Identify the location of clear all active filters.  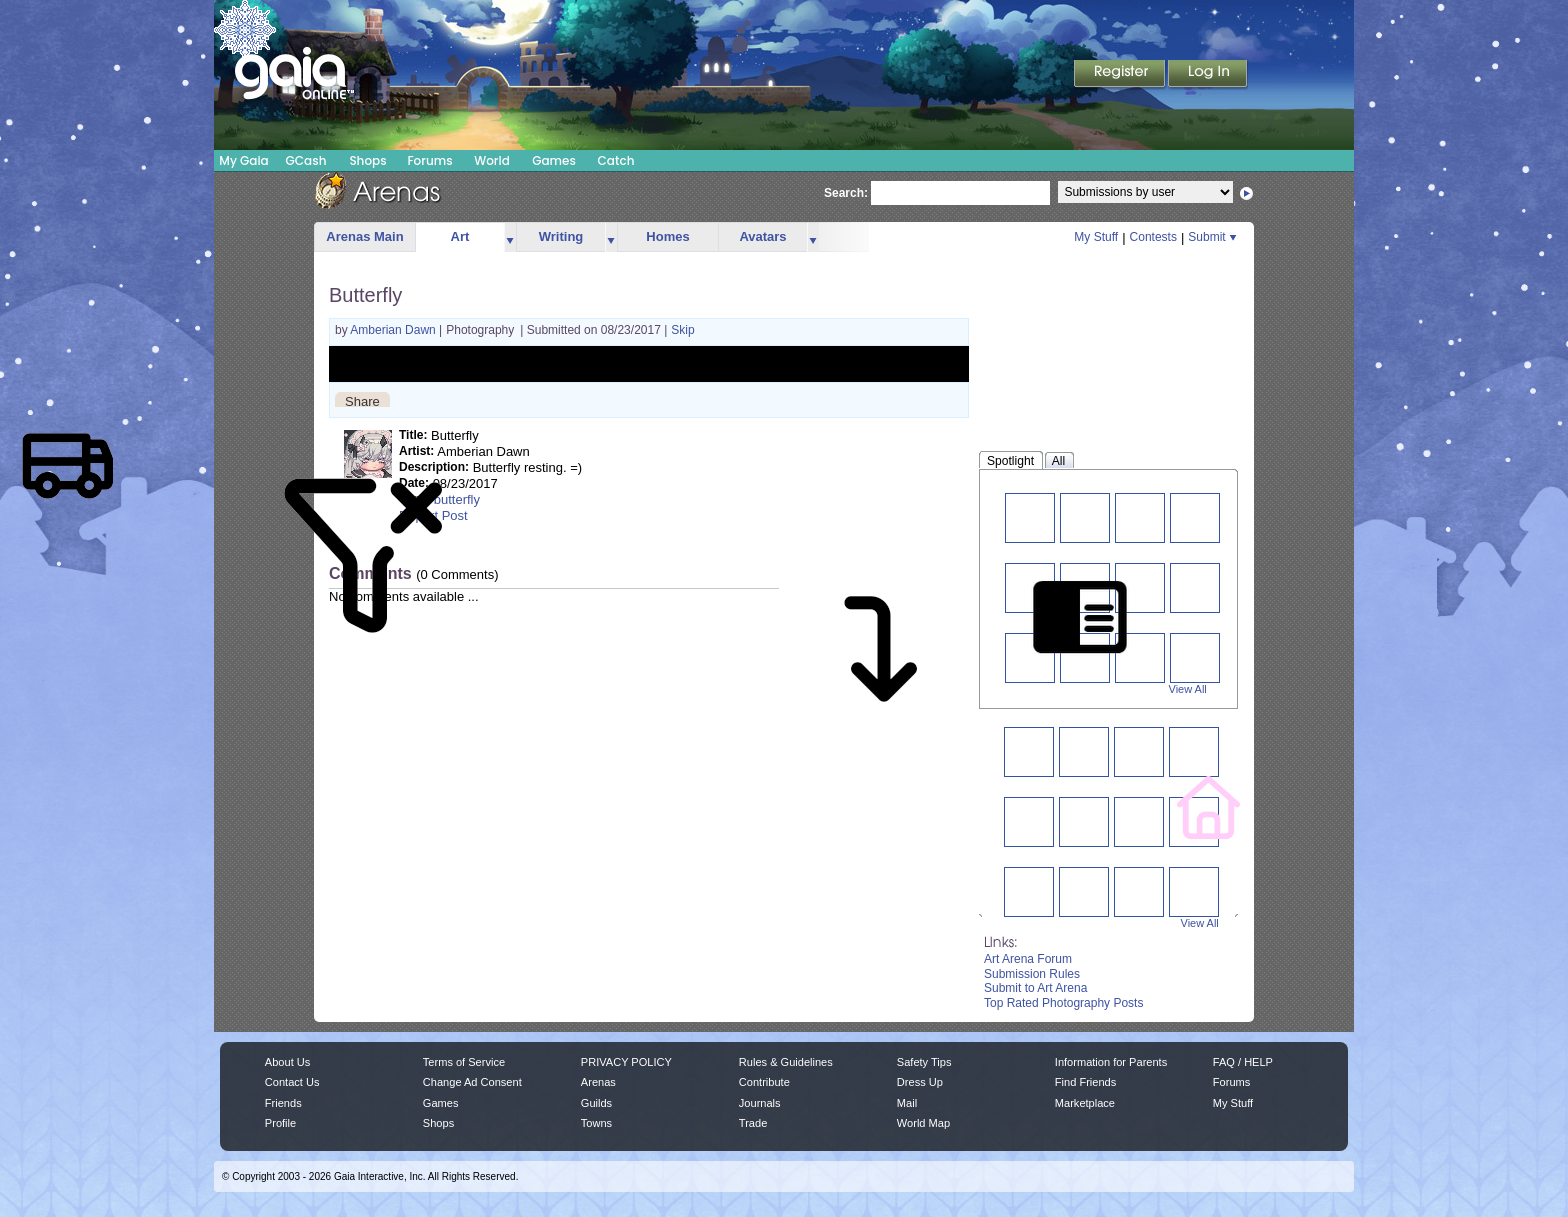
(365, 552).